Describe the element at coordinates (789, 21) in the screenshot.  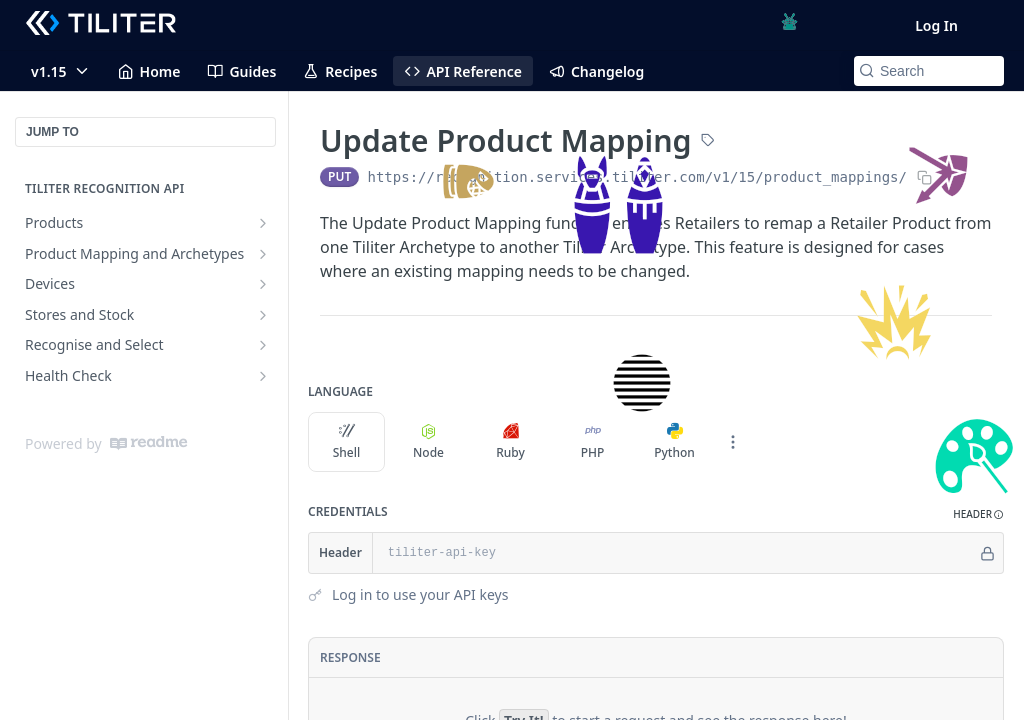
I see `select samurai or warrior character class` at that location.